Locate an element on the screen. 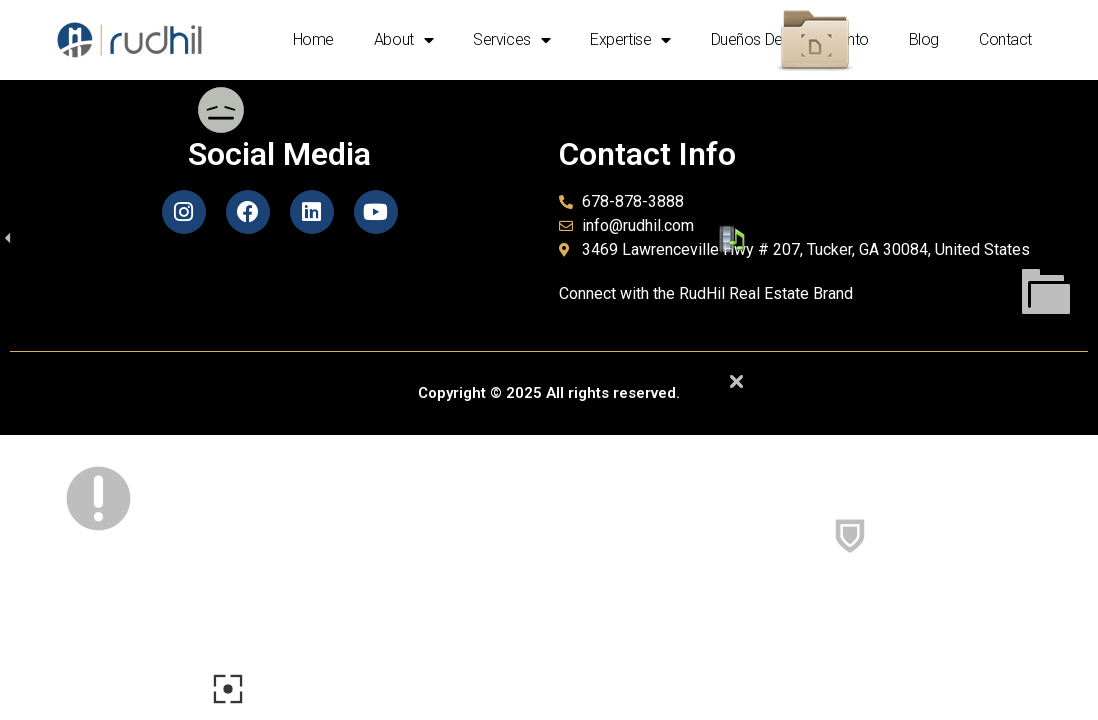 This screenshot has width=1098, height=720. indicates important or priority content is located at coordinates (98, 498).